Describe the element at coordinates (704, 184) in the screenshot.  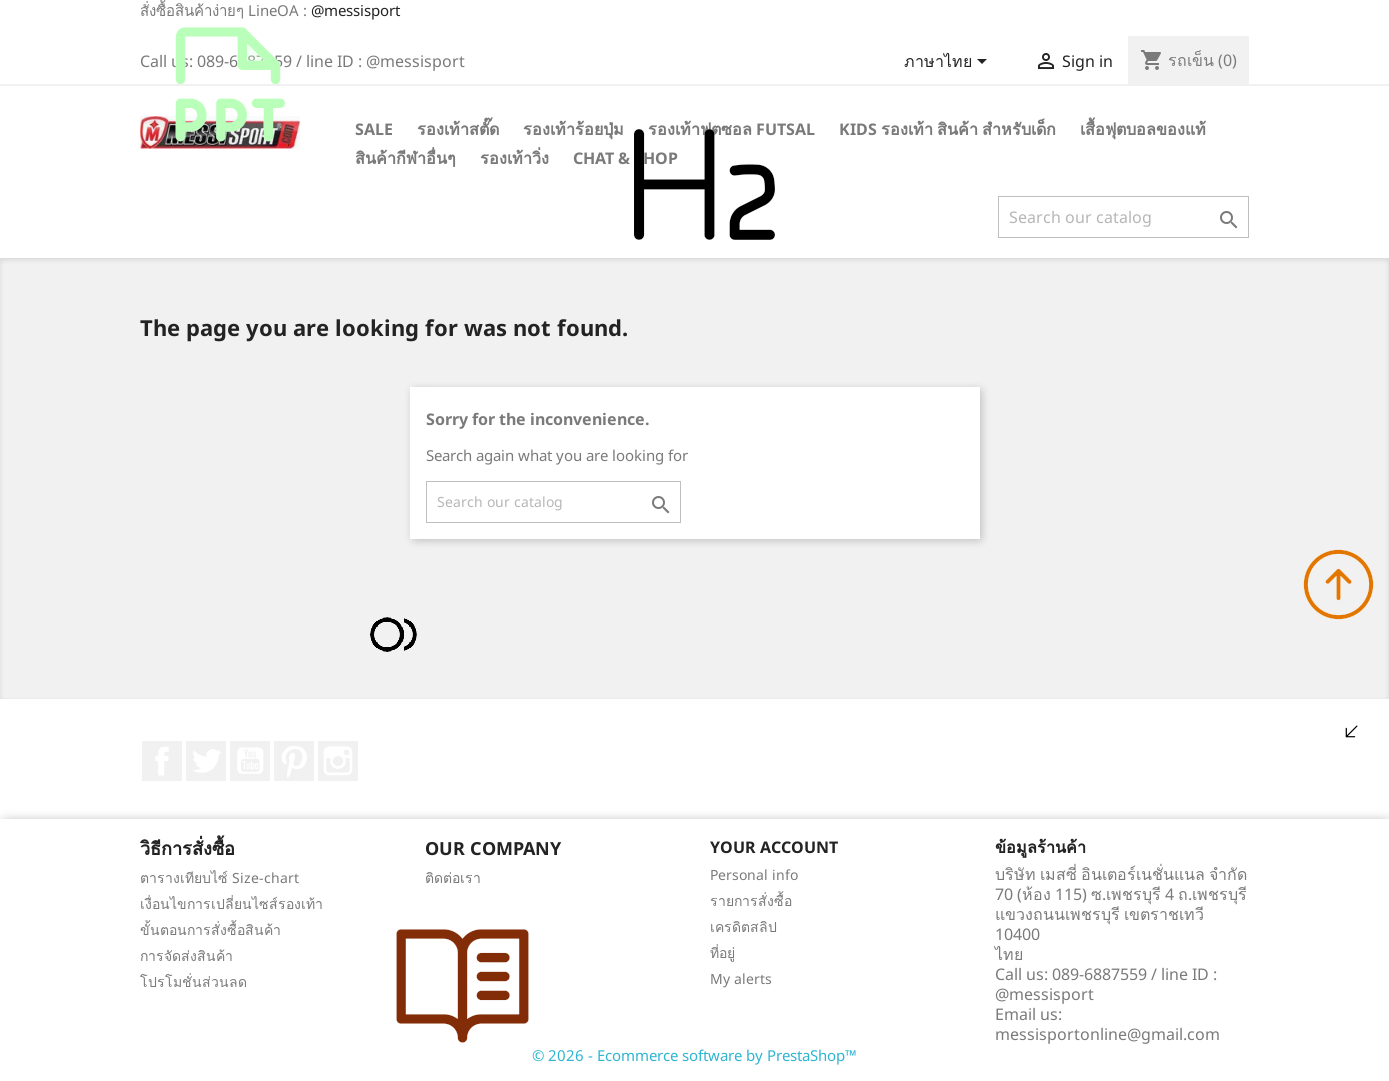
I see `format text as heading level 2` at that location.